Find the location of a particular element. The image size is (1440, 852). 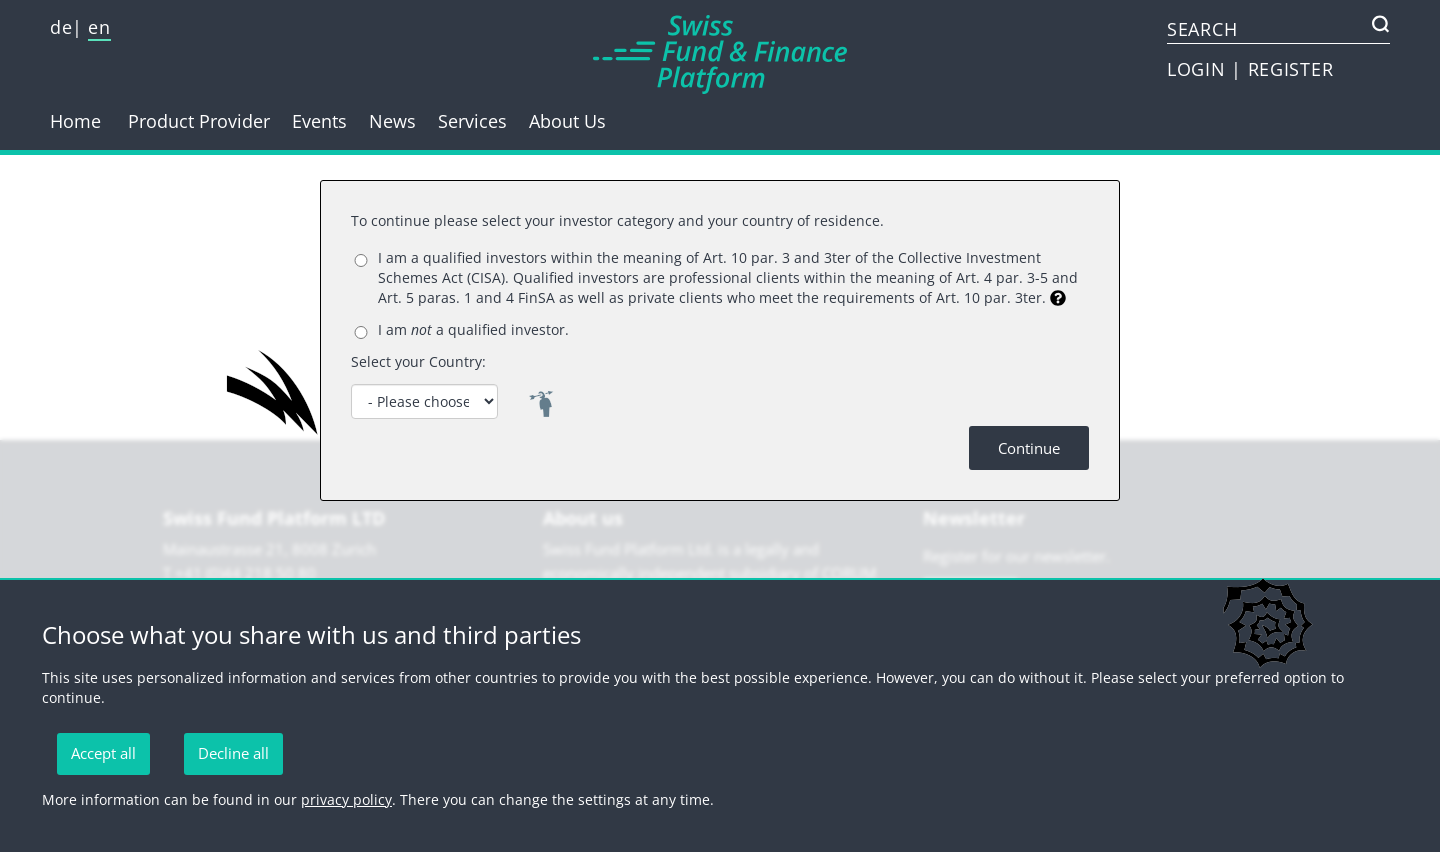

indicates wind or air movement effect is located at coordinates (271, 394).